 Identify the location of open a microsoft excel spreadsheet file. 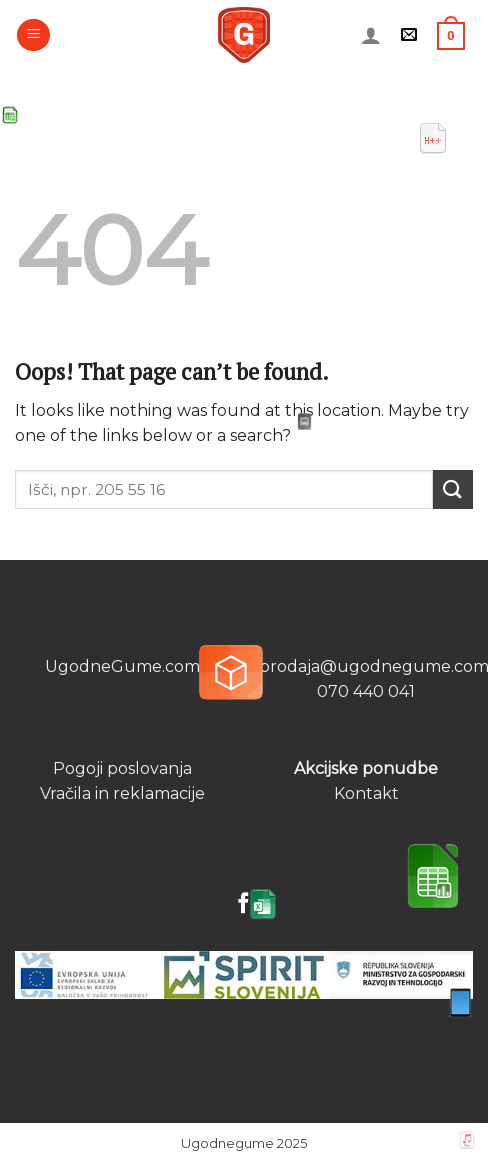
(263, 904).